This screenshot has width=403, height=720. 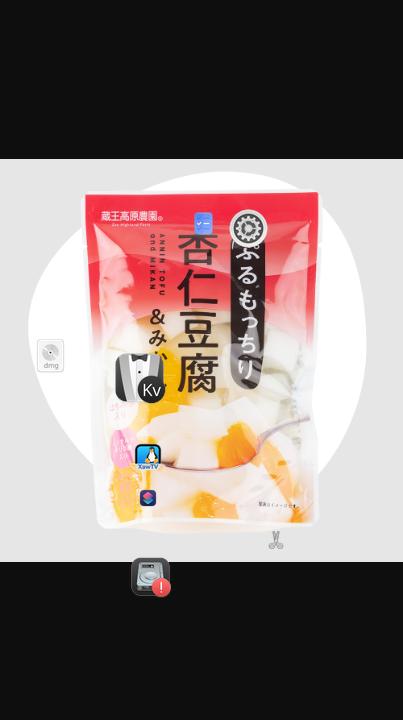 What do you see at coordinates (150, 576) in the screenshot?
I see `disk space warning alert` at bounding box center [150, 576].